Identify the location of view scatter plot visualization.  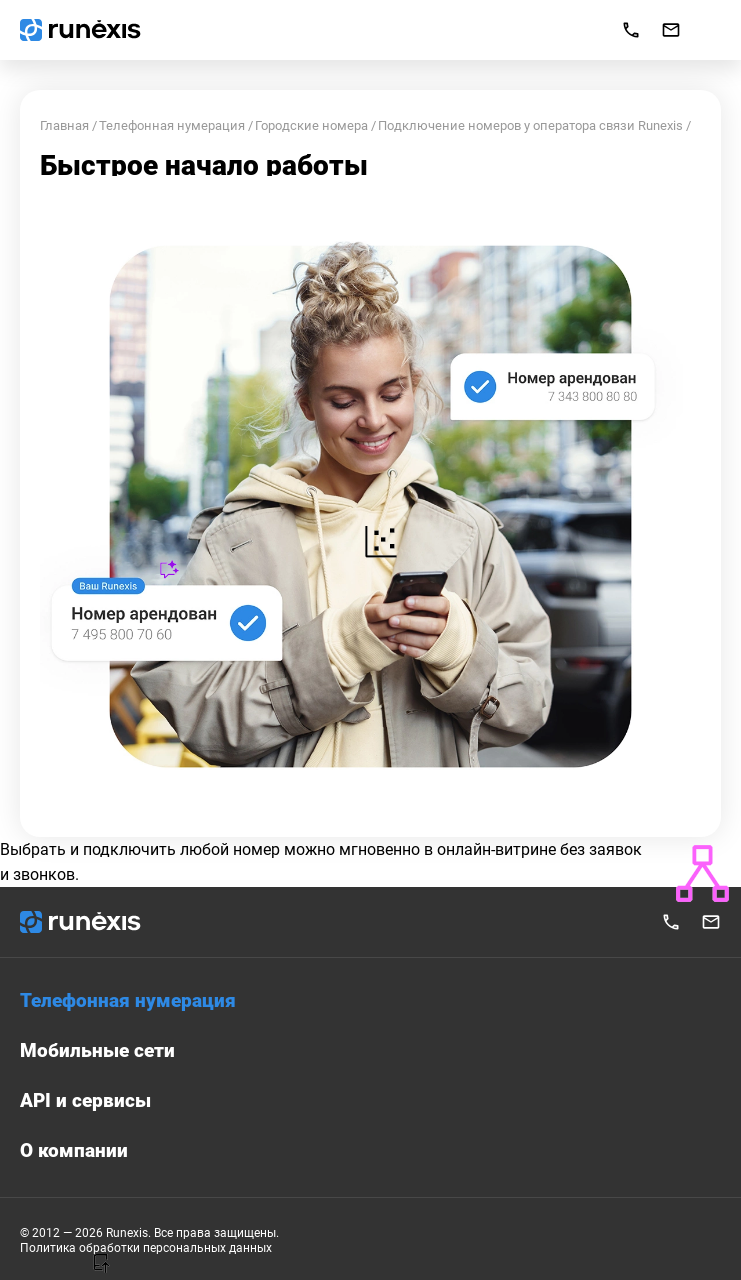
(381, 544).